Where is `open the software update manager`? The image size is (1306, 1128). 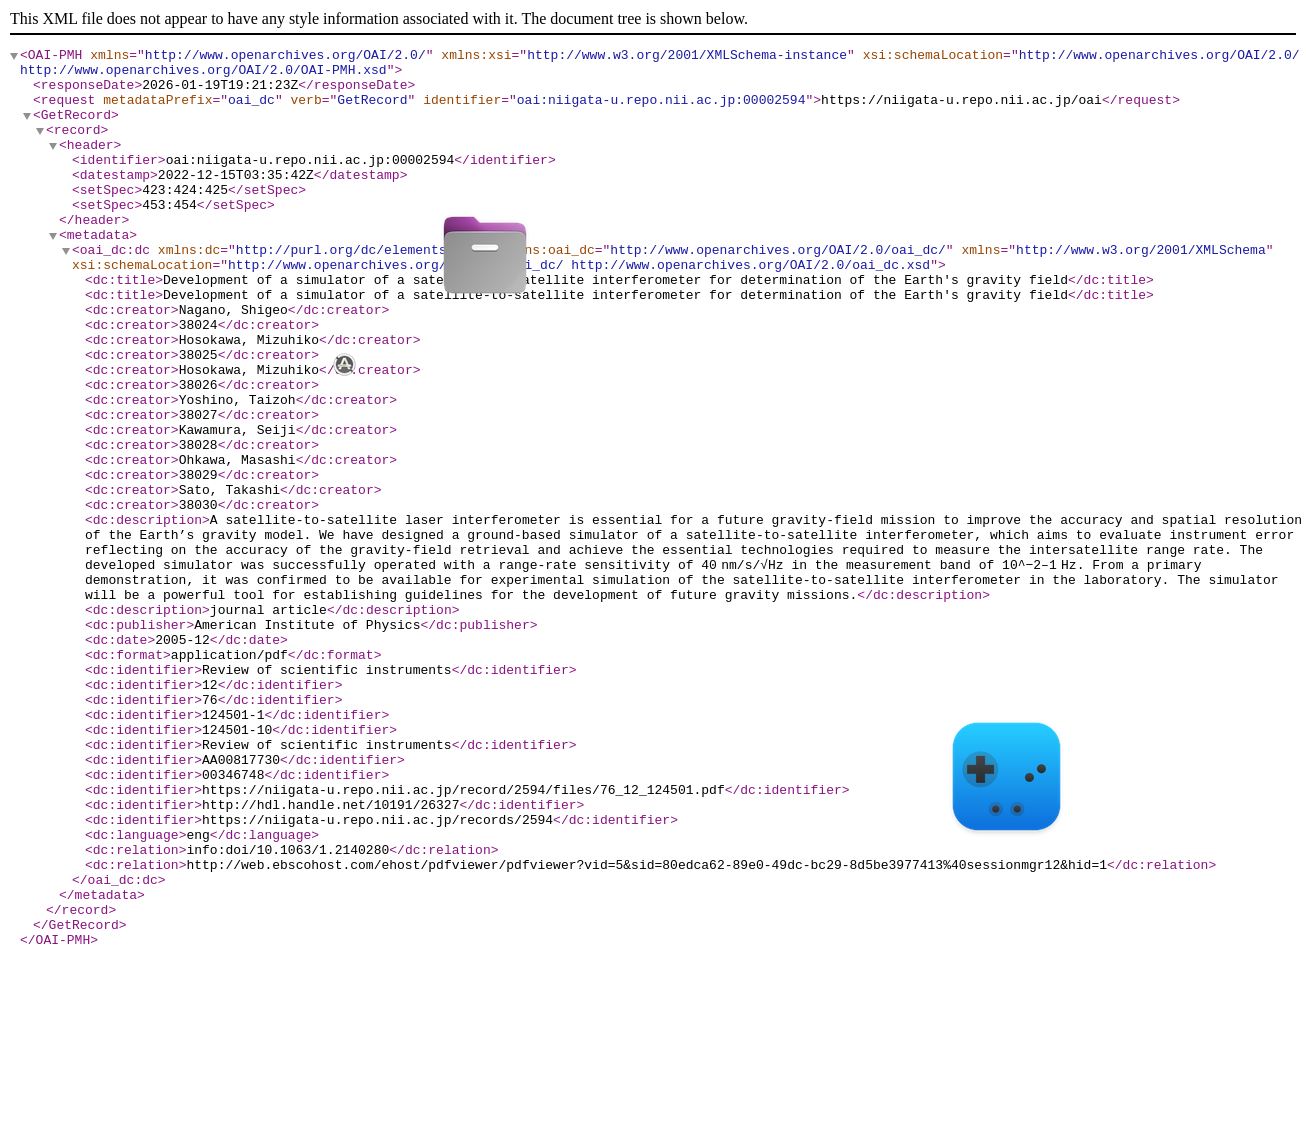
open the software update manager is located at coordinates (344, 364).